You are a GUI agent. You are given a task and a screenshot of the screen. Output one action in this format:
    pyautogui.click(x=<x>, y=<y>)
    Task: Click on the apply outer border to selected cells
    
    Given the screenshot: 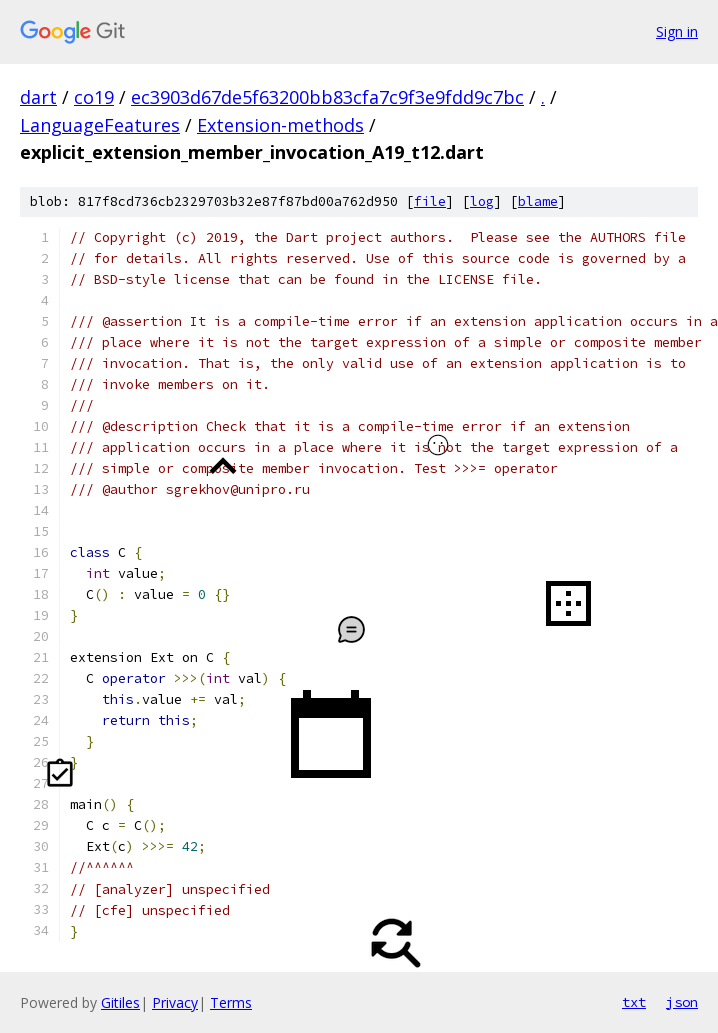 What is the action you would take?
    pyautogui.click(x=568, y=603)
    